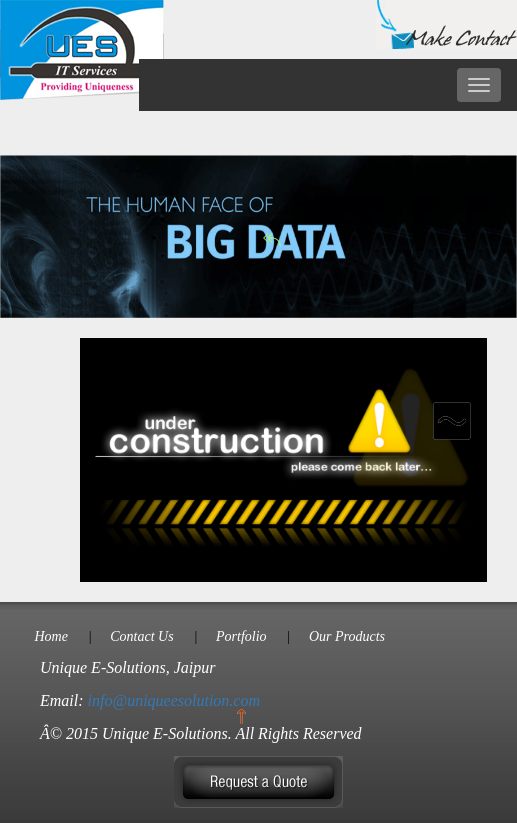  What do you see at coordinates (452, 421) in the screenshot?
I see `indicates approximate or similar value` at bounding box center [452, 421].